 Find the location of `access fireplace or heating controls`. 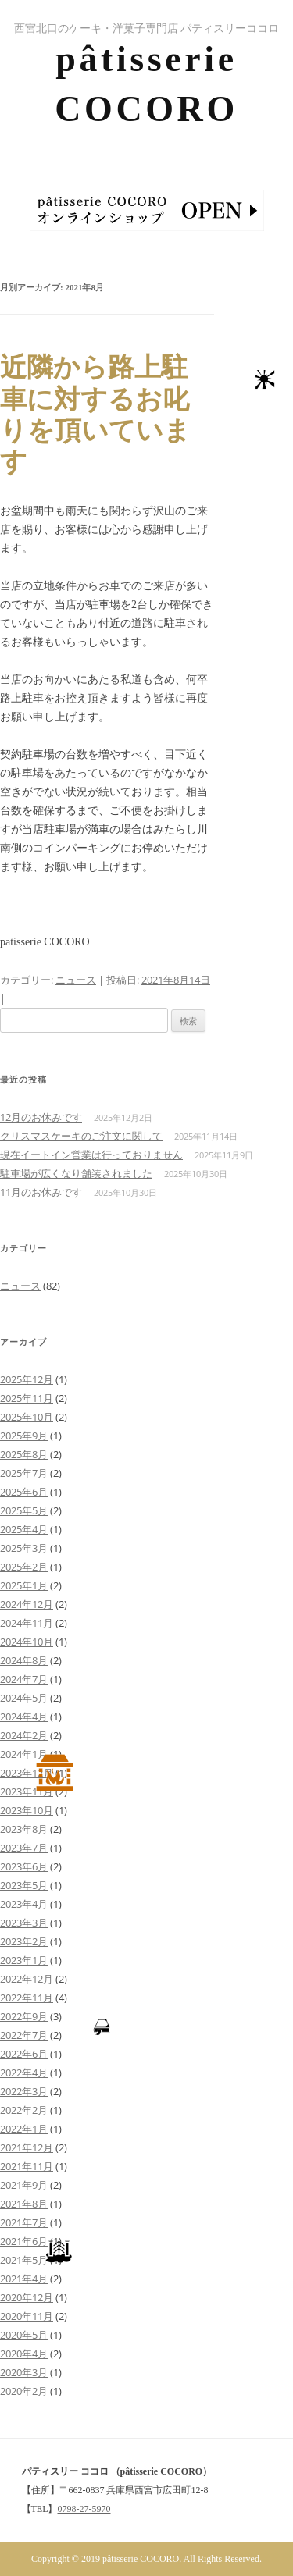

access fireplace or heating controls is located at coordinates (55, 1773).